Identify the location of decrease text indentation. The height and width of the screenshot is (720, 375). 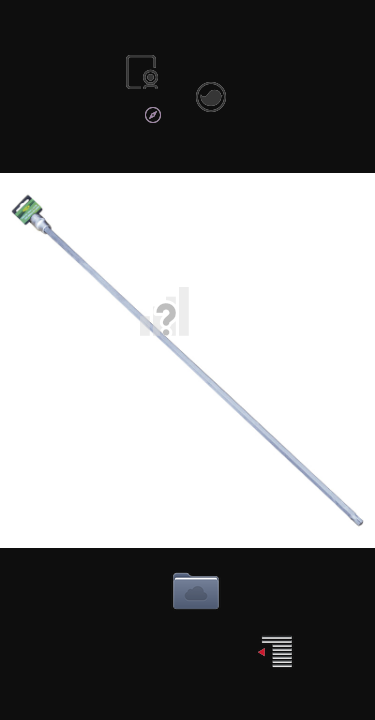
(275, 651).